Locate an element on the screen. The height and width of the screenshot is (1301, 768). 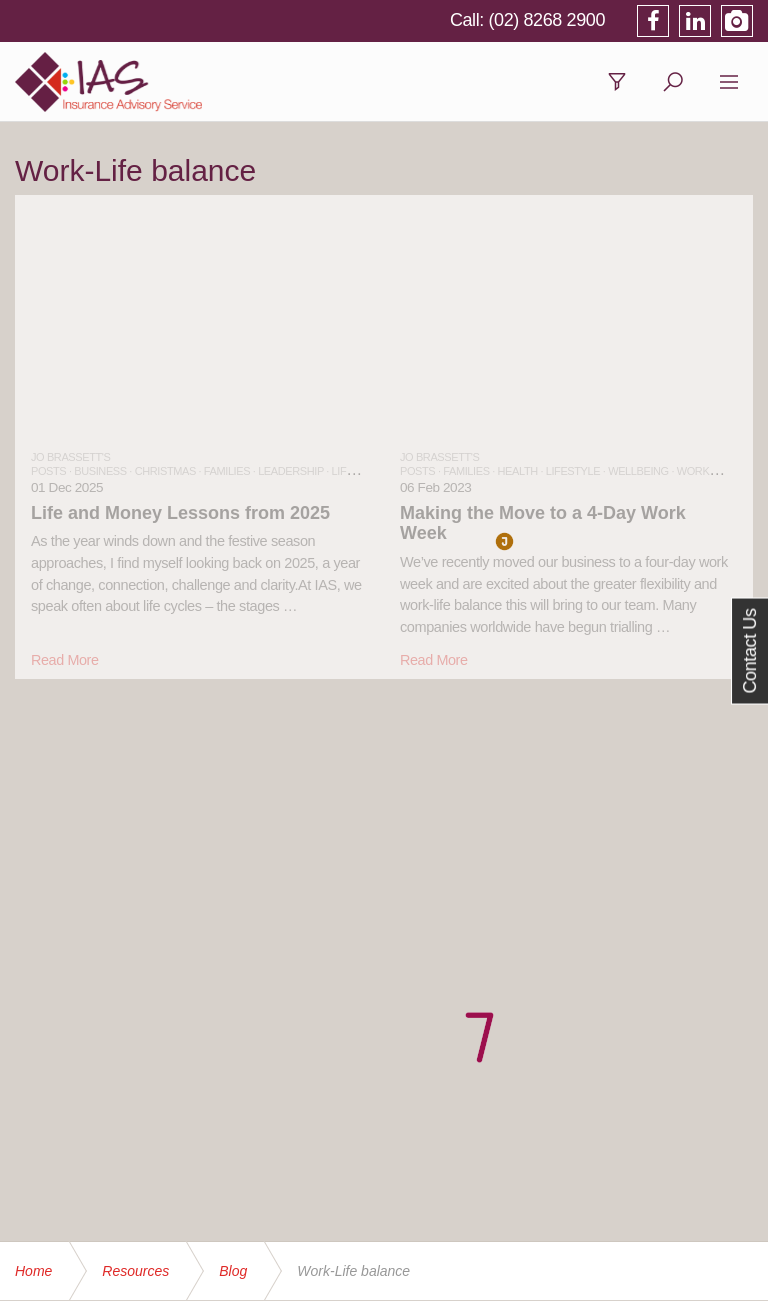
indicates item number 7 in a list or sequence is located at coordinates (479, 1037).